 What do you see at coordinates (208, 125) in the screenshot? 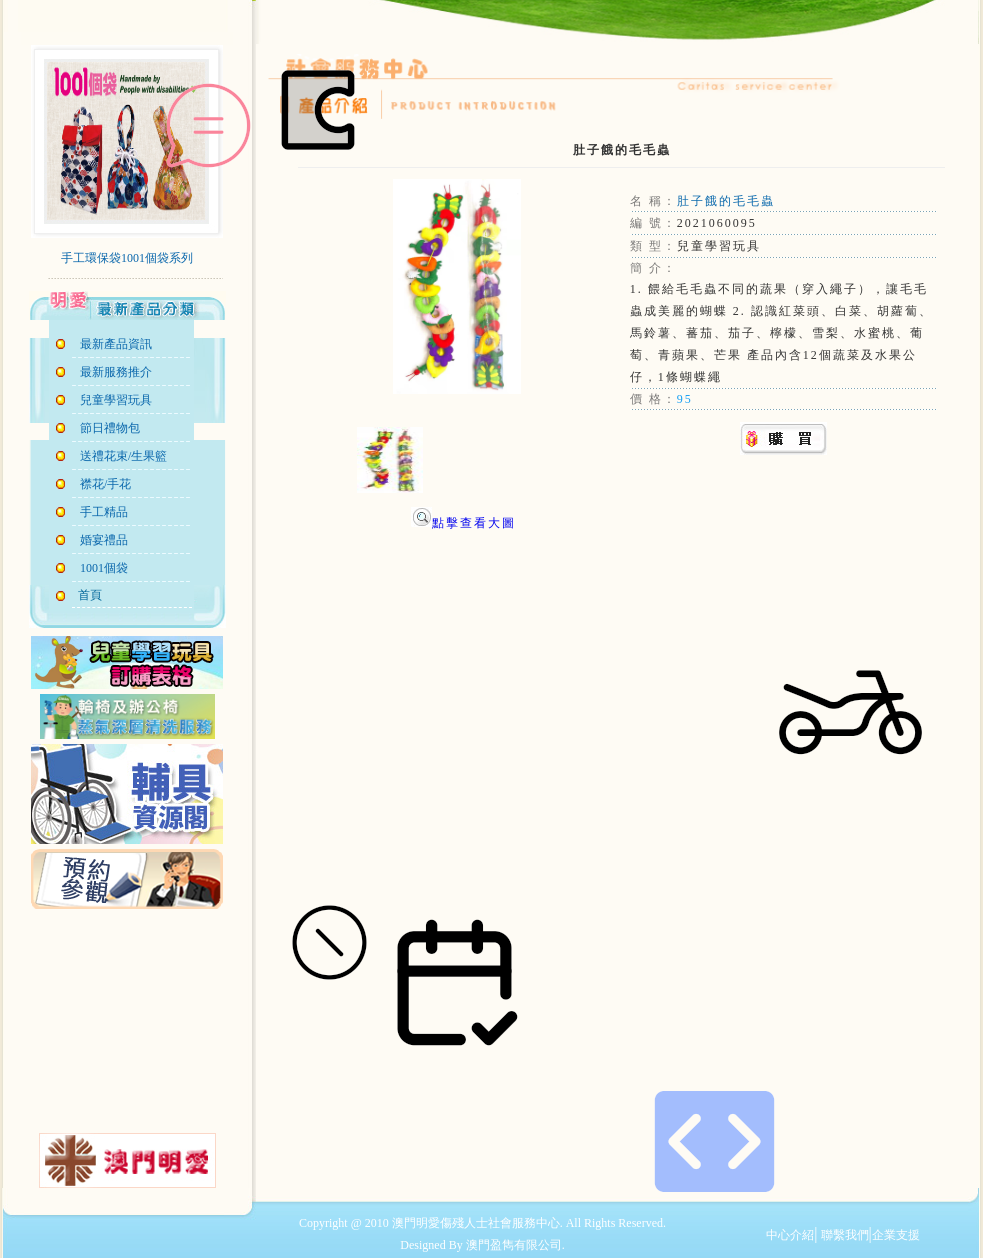
I see `open chat or messaging` at bounding box center [208, 125].